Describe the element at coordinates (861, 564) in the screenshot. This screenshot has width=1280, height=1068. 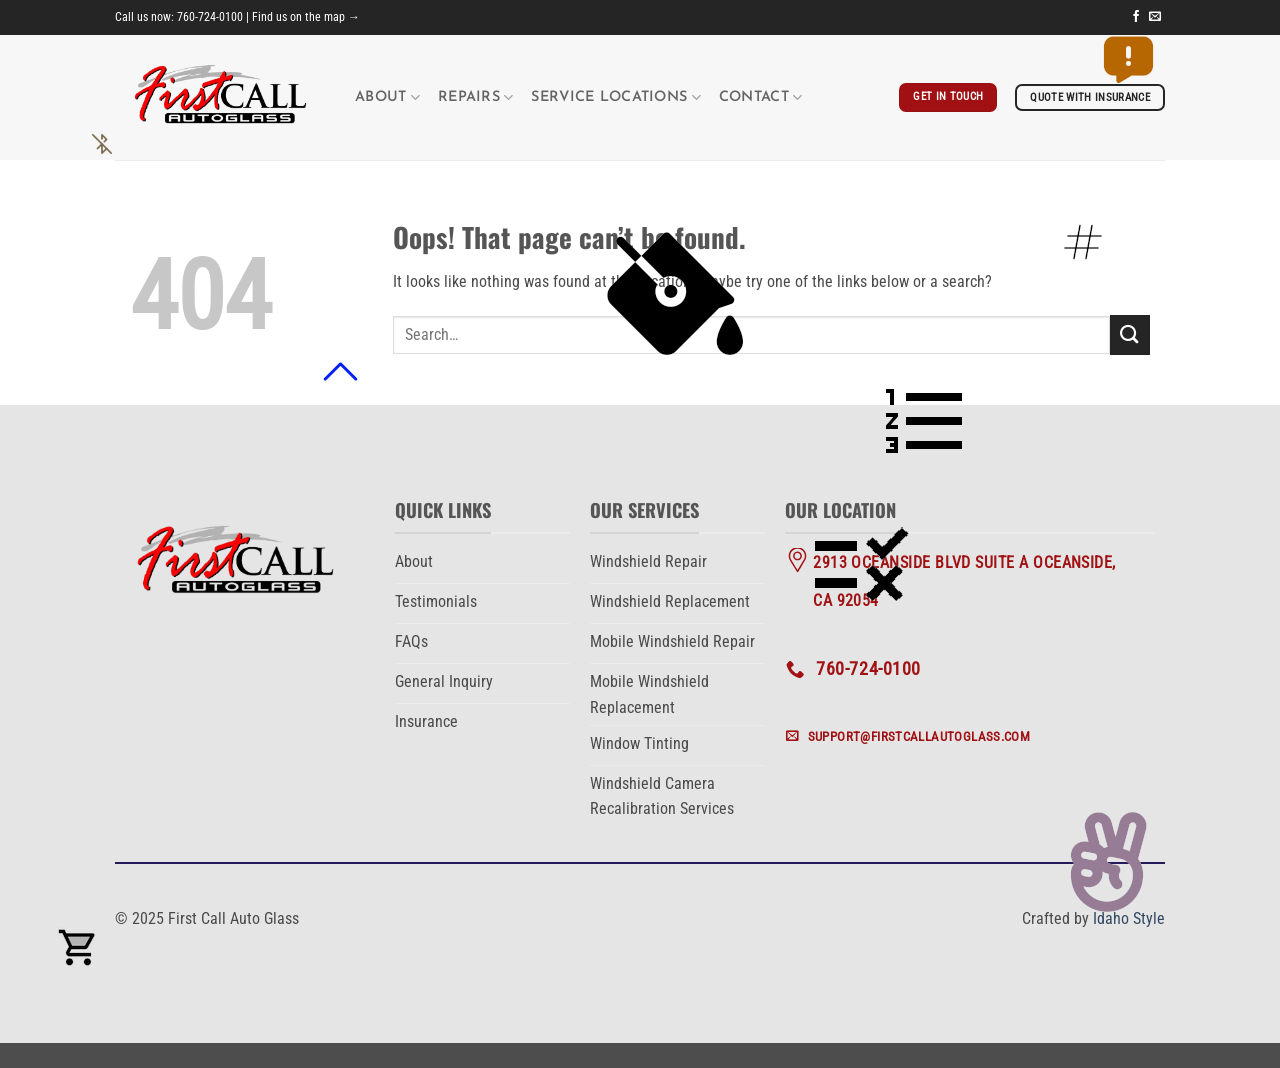
I see `view validation rules or criteria` at that location.